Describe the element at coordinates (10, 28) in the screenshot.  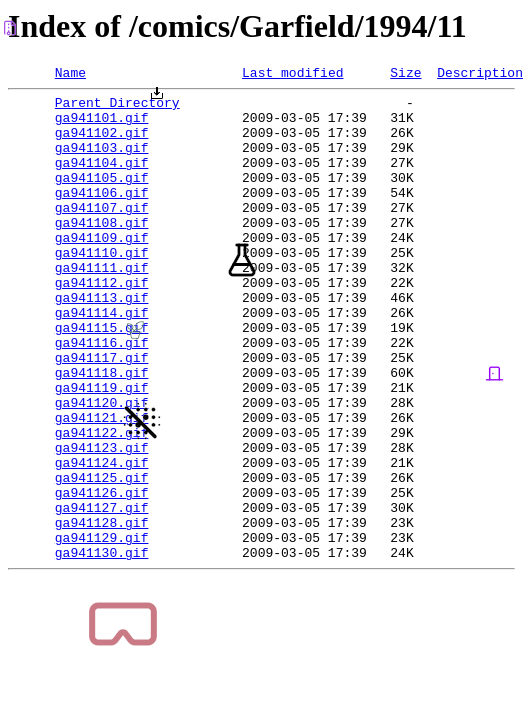
I see `open a compressed or zipped file` at that location.